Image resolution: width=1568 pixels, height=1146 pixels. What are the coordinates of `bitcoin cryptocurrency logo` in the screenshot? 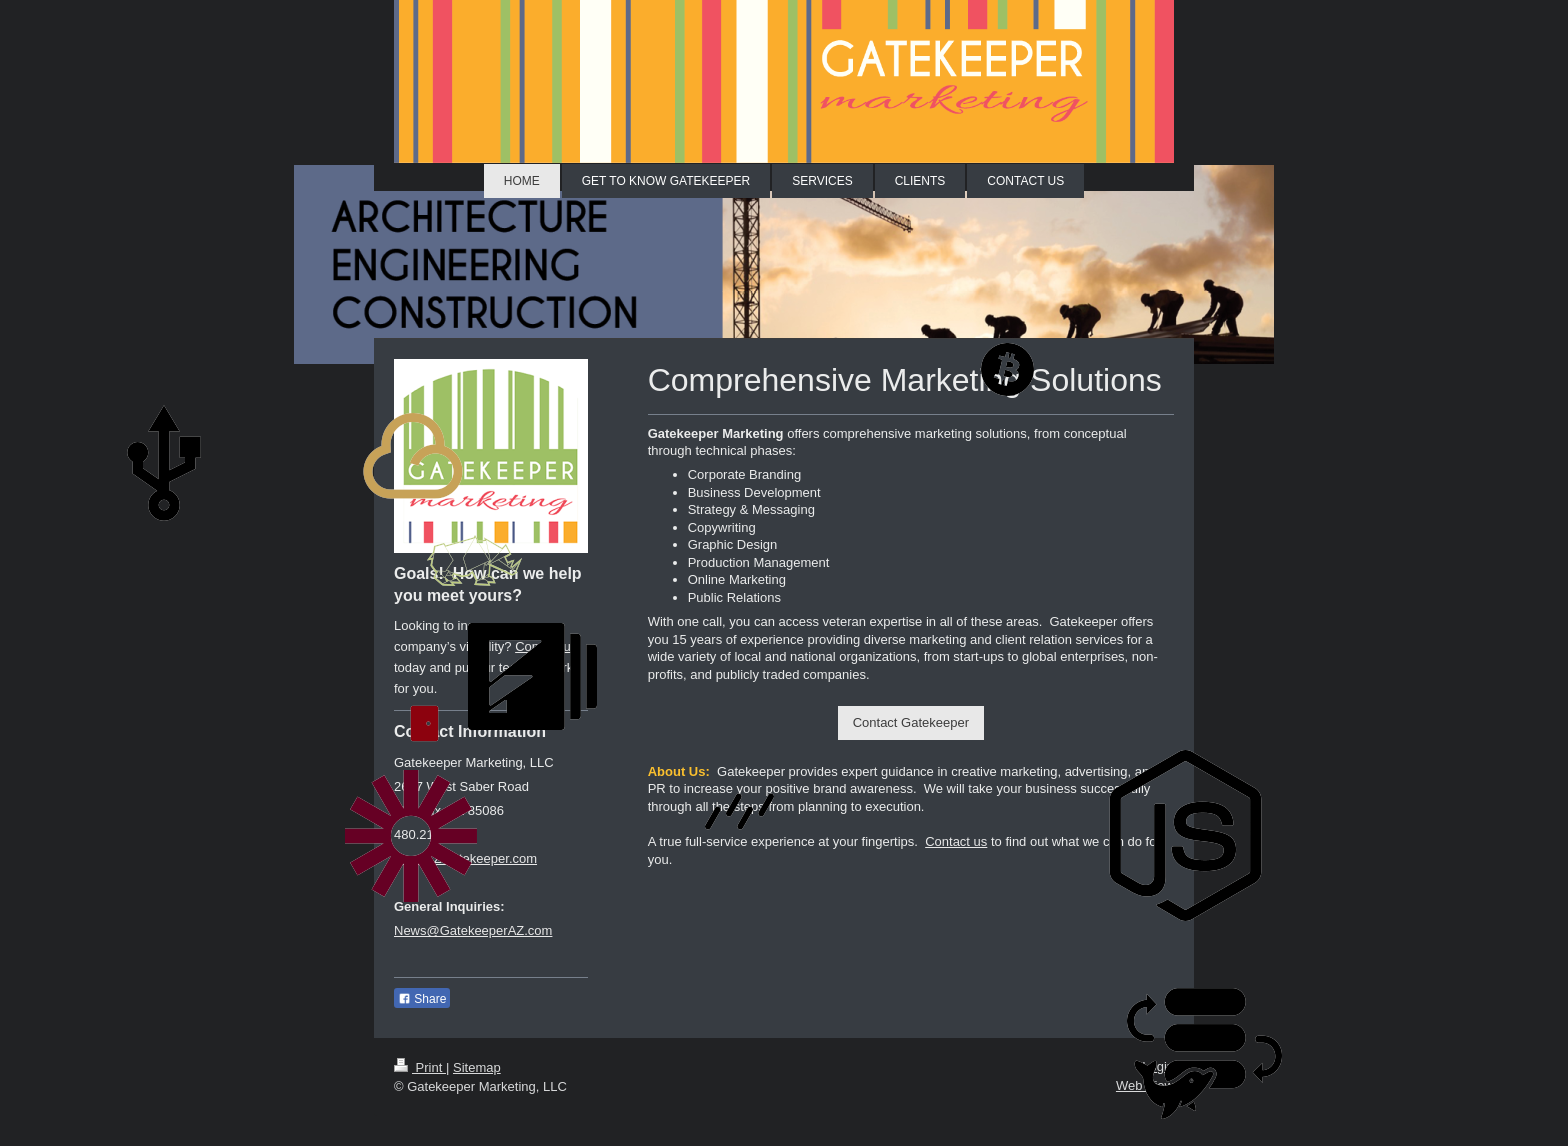 It's located at (1007, 369).